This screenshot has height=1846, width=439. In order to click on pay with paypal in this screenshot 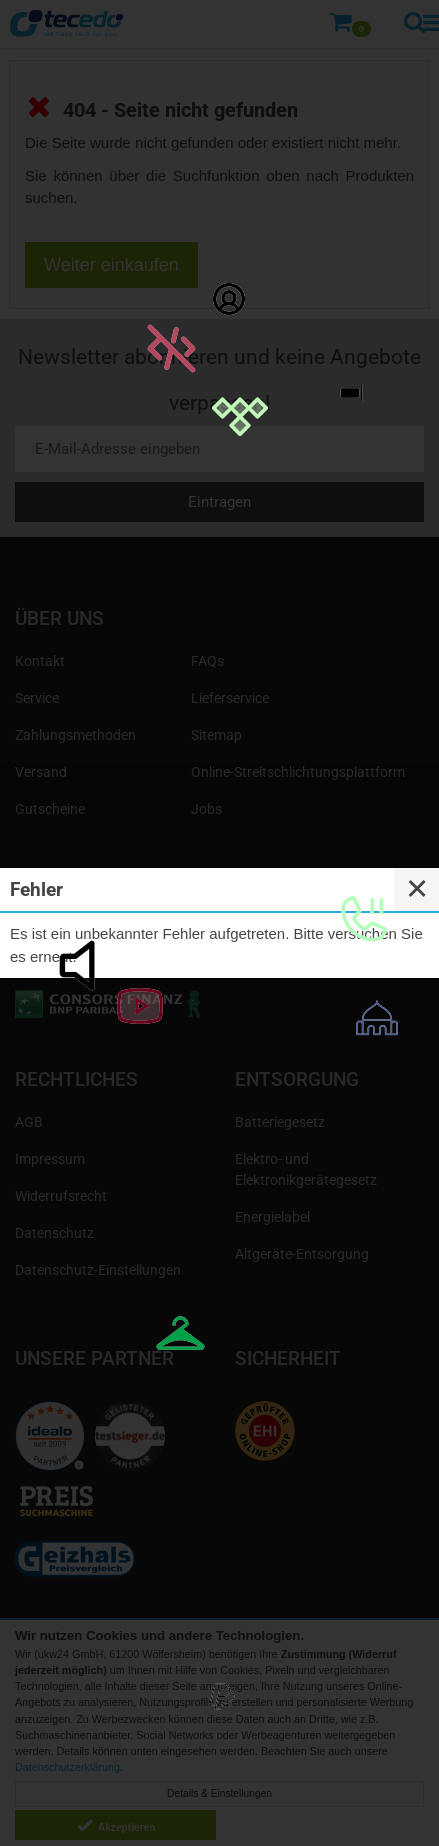, I will do `click(221, 1696)`.